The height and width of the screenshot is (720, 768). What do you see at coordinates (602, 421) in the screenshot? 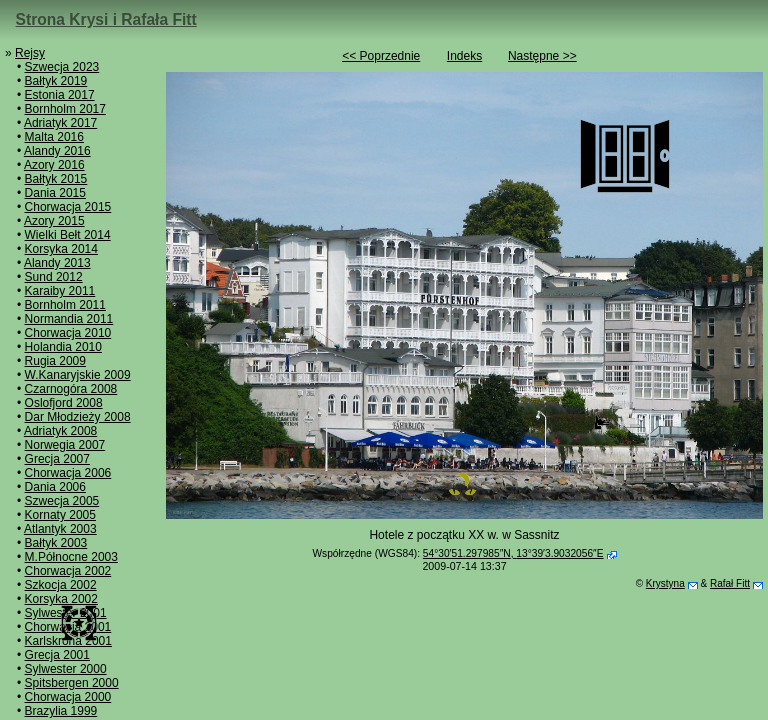
I see `select dog or hound character class` at bounding box center [602, 421].